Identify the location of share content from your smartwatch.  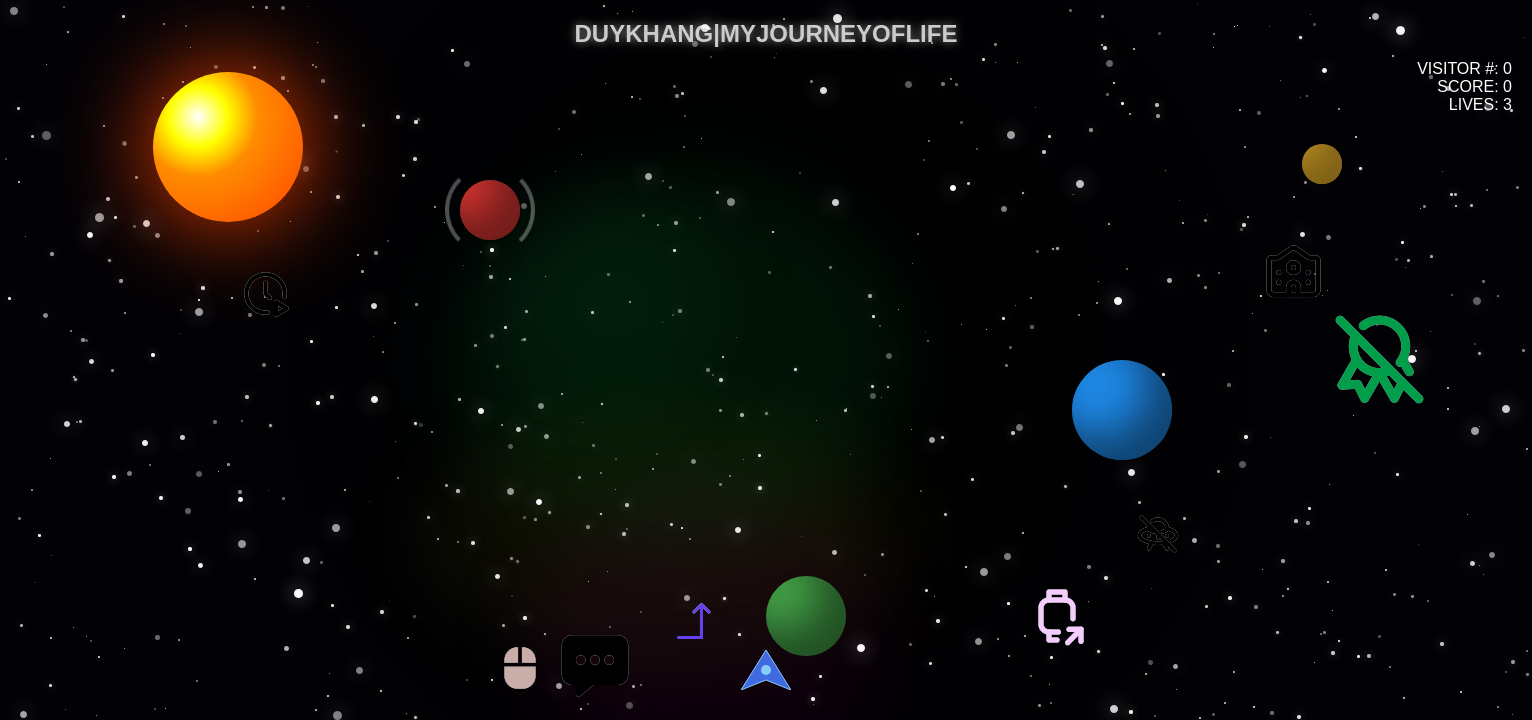
(1057, 616).